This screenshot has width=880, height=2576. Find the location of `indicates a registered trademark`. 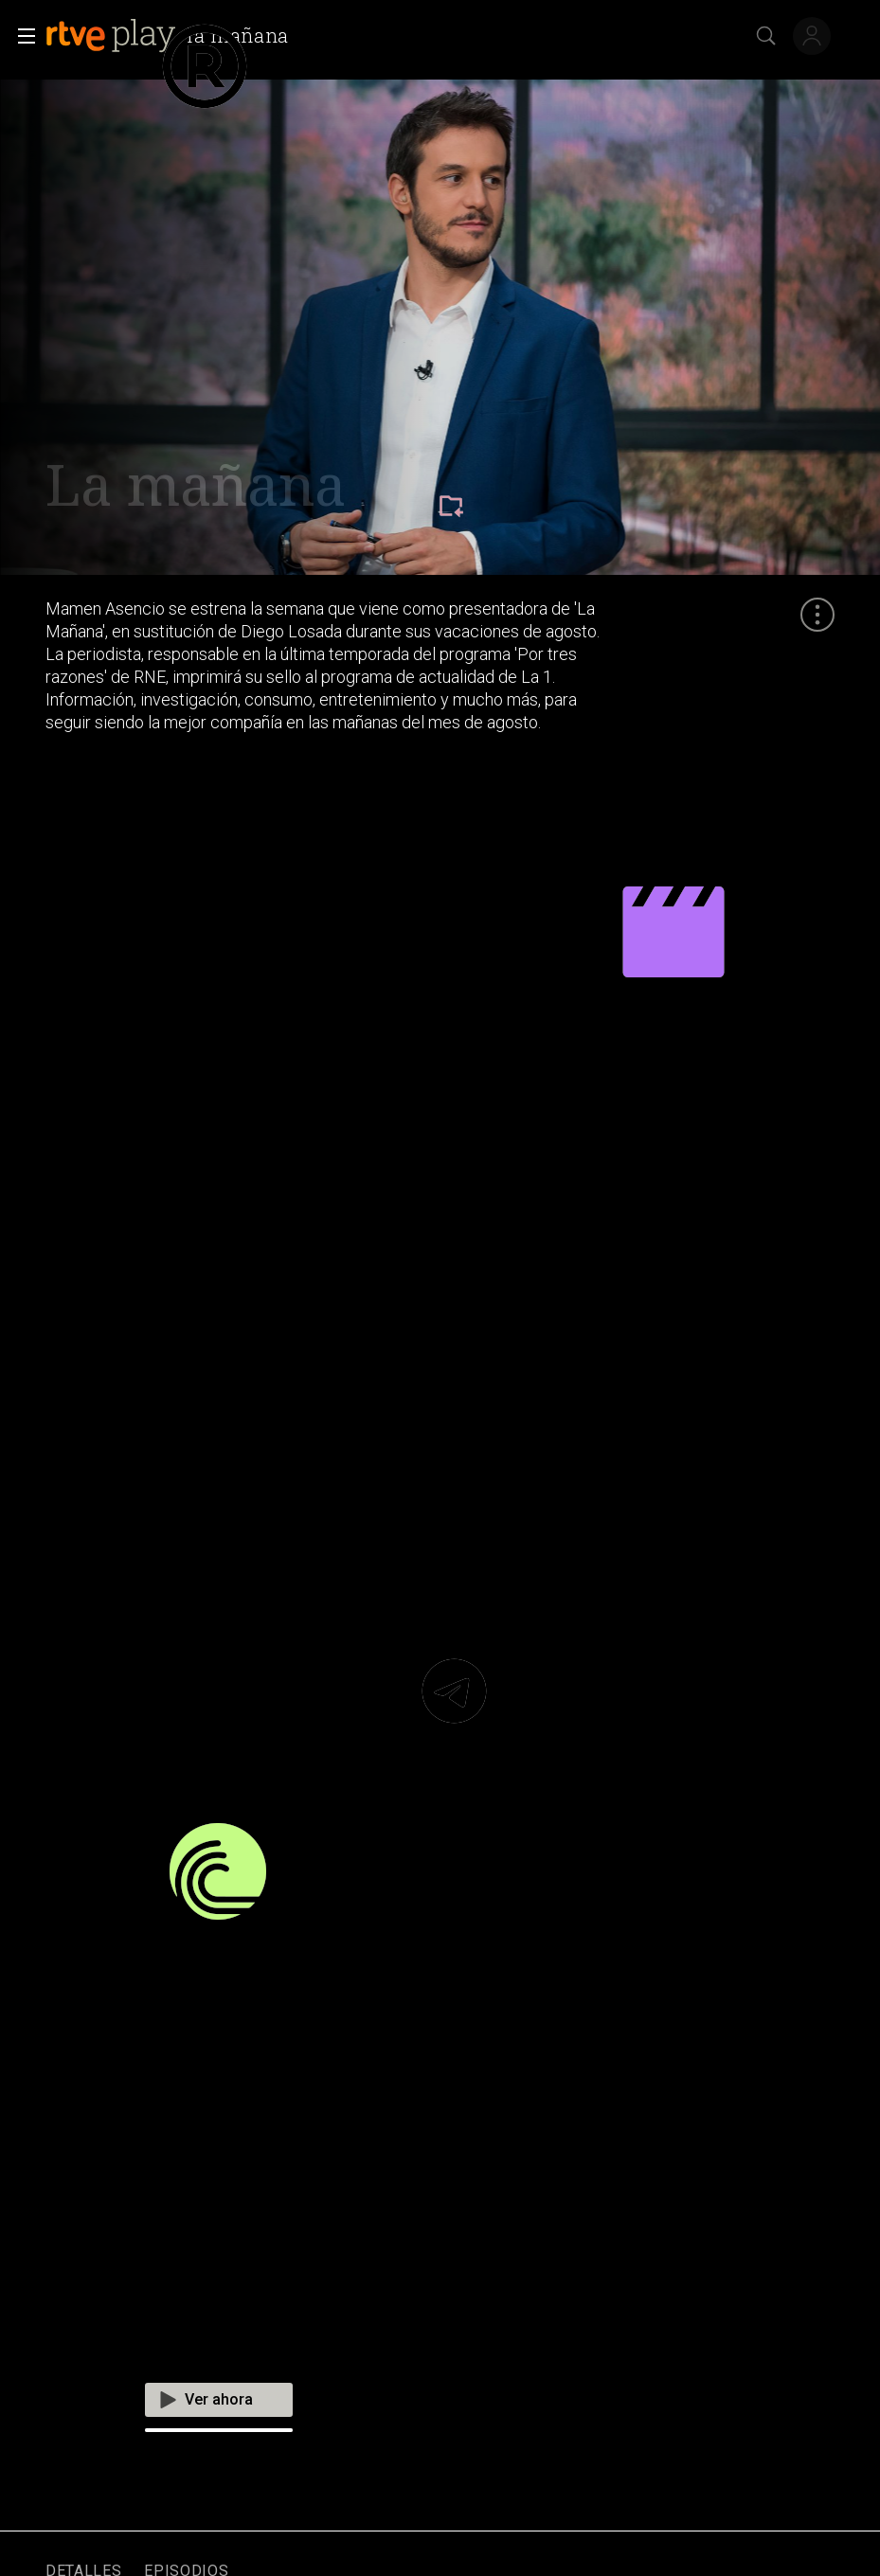

indicates a registered trademark is located at coordinates (205, 66).